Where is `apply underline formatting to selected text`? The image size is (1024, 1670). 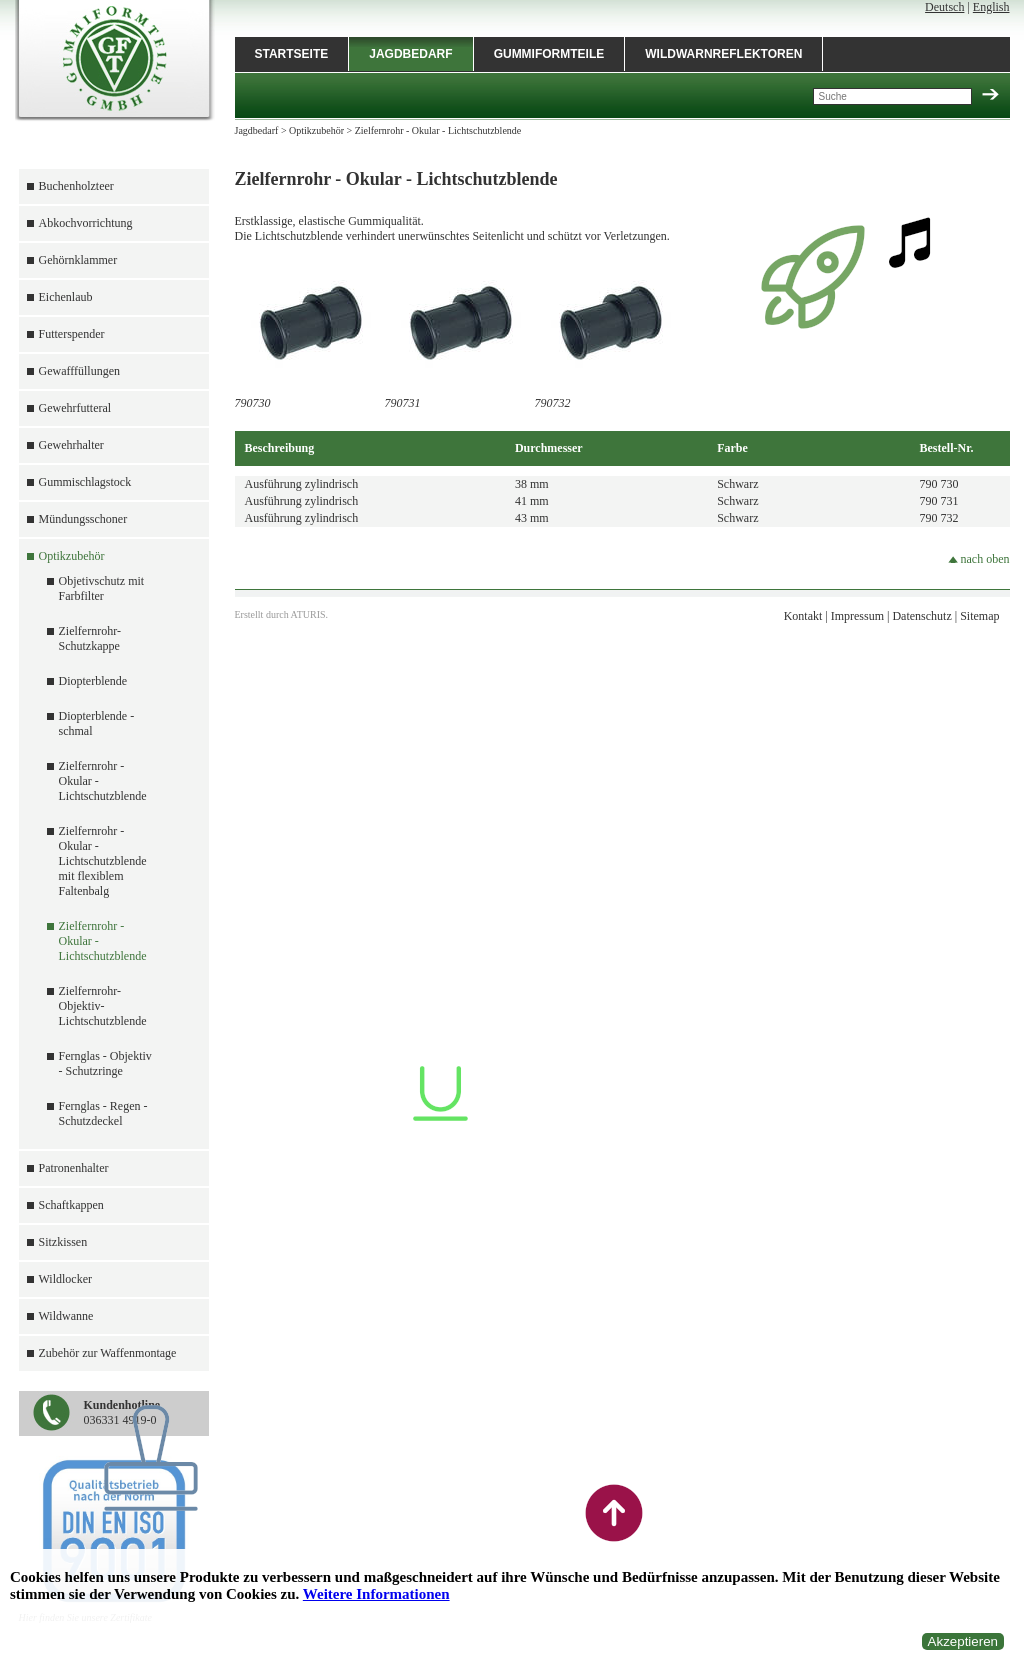 apply underline formatting to selected text is located at coordinates (440, 1093).